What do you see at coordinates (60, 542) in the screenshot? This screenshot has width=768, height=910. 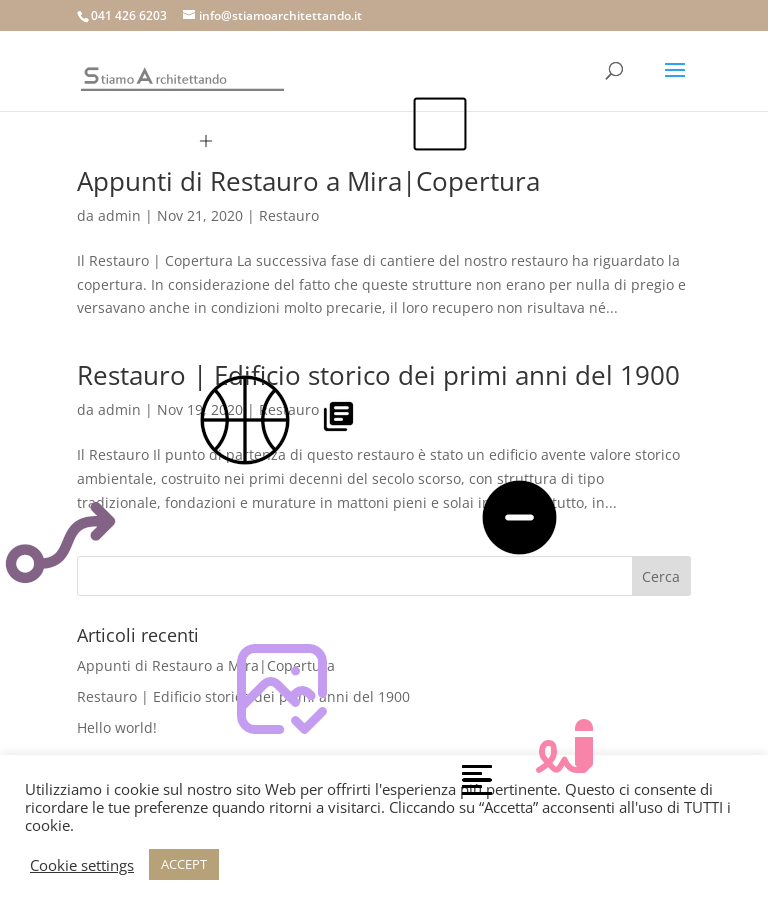 I see `navigate to the next step in a workflow` at bounding box center [60, 542].